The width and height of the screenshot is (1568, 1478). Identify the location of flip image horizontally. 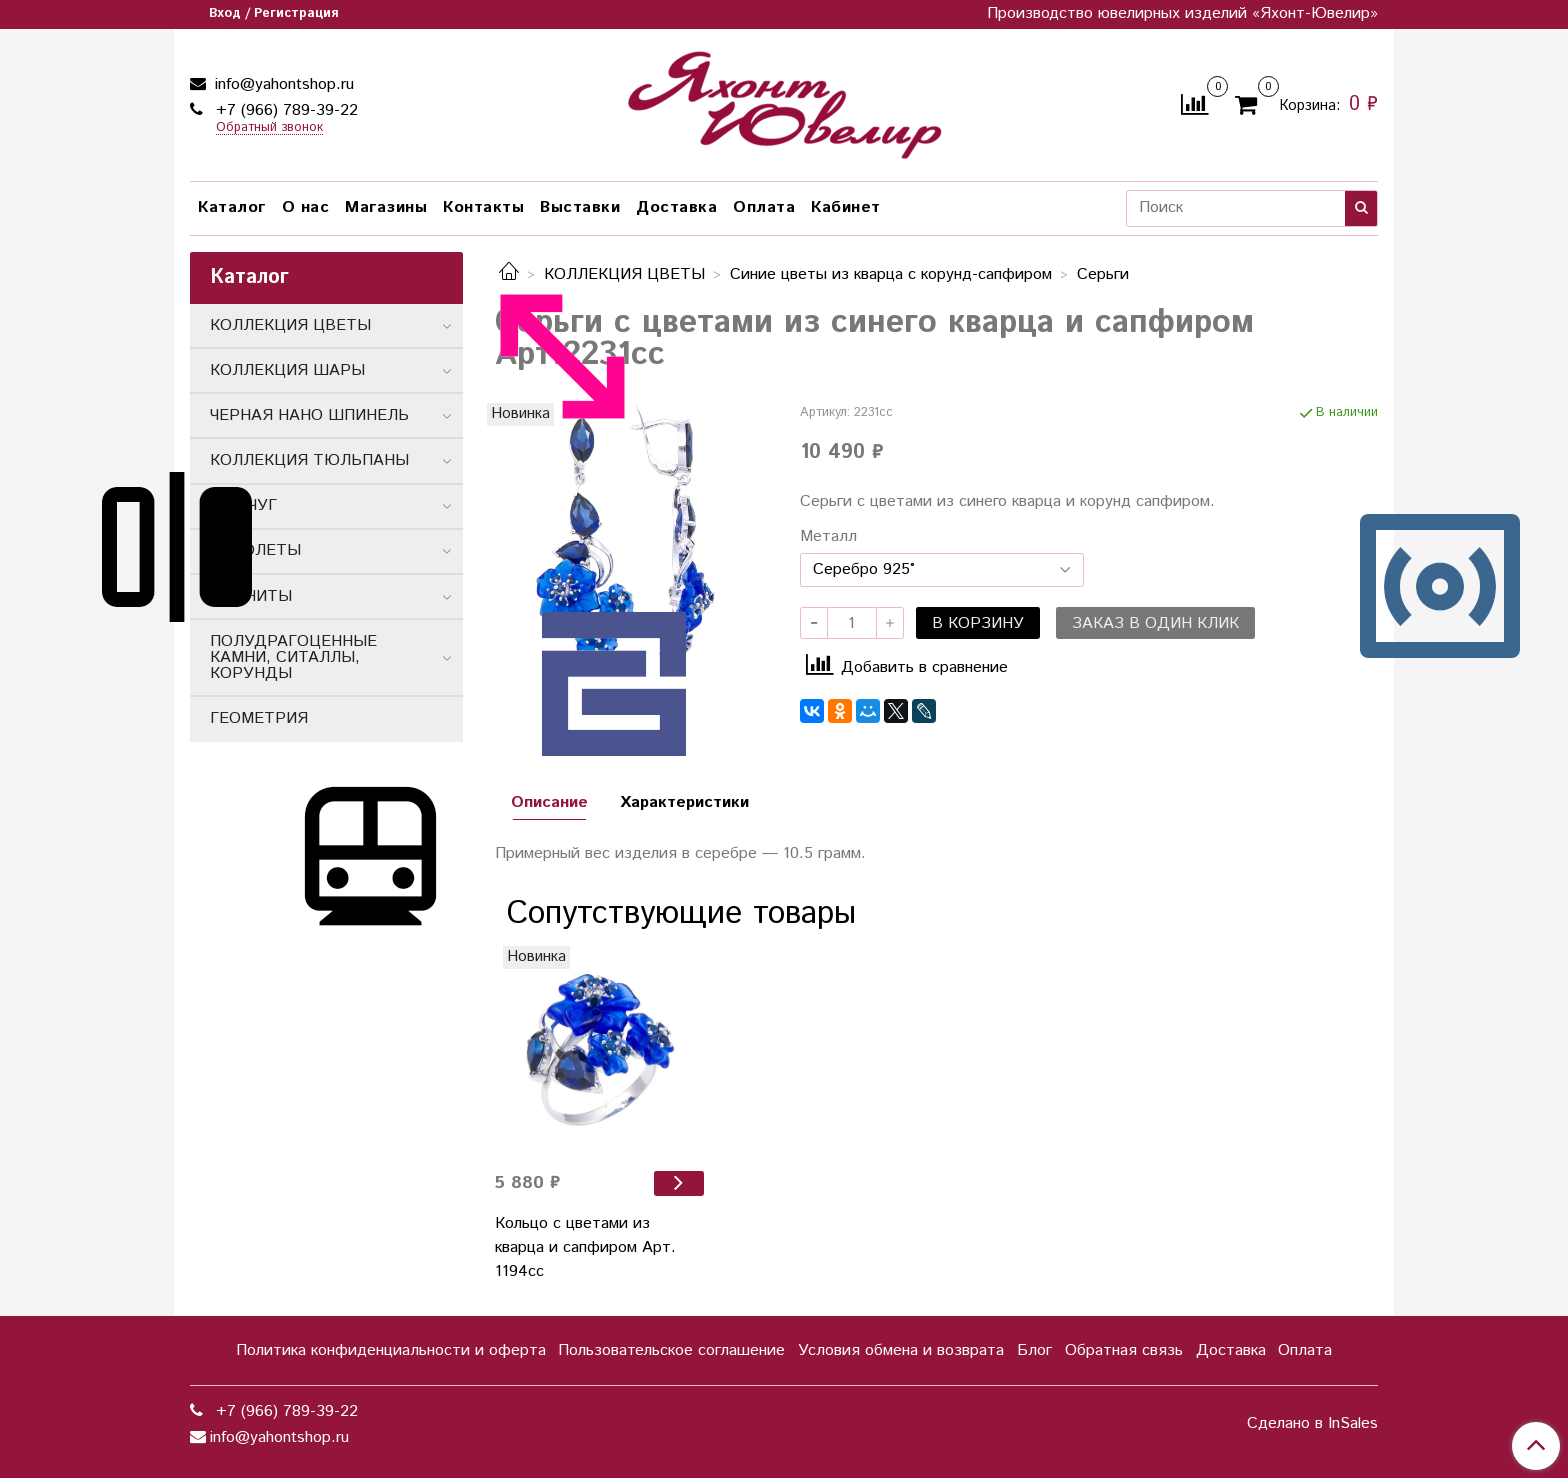
(177, 547).